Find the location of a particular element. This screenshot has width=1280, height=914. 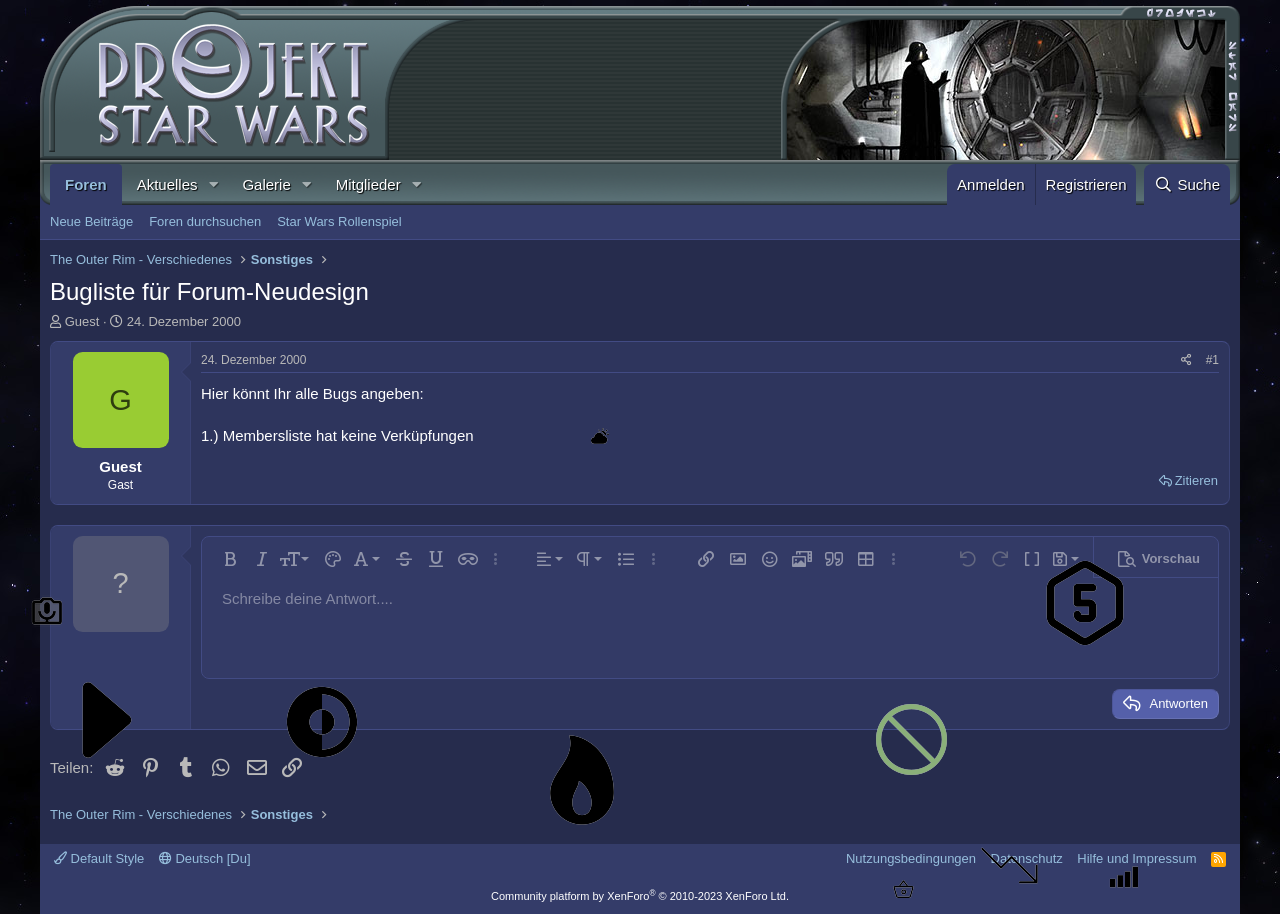

indicates partly cloudy weather conditions is located at coordinates (600, 436).